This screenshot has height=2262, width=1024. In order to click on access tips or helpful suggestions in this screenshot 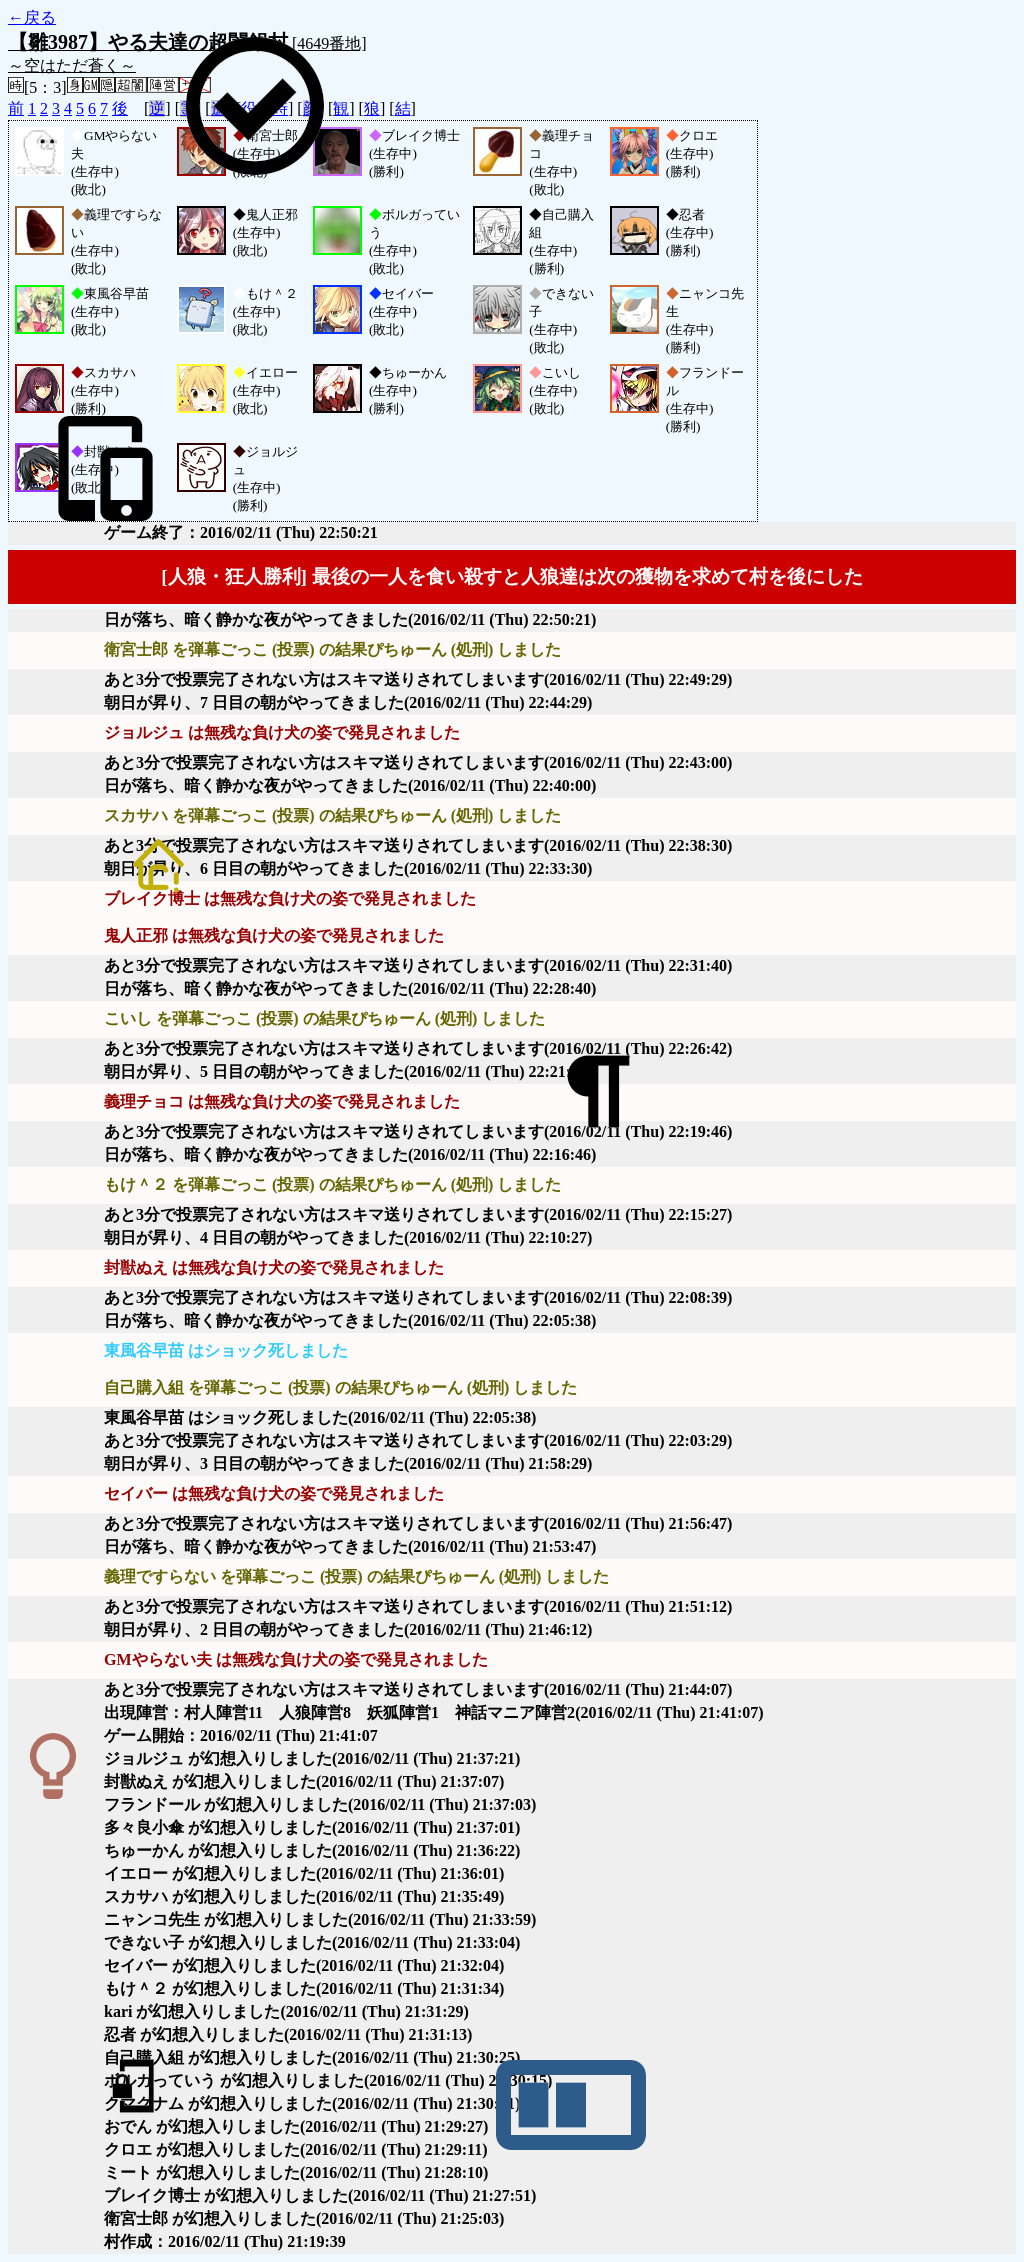, I will do `click(53, 1766)`.